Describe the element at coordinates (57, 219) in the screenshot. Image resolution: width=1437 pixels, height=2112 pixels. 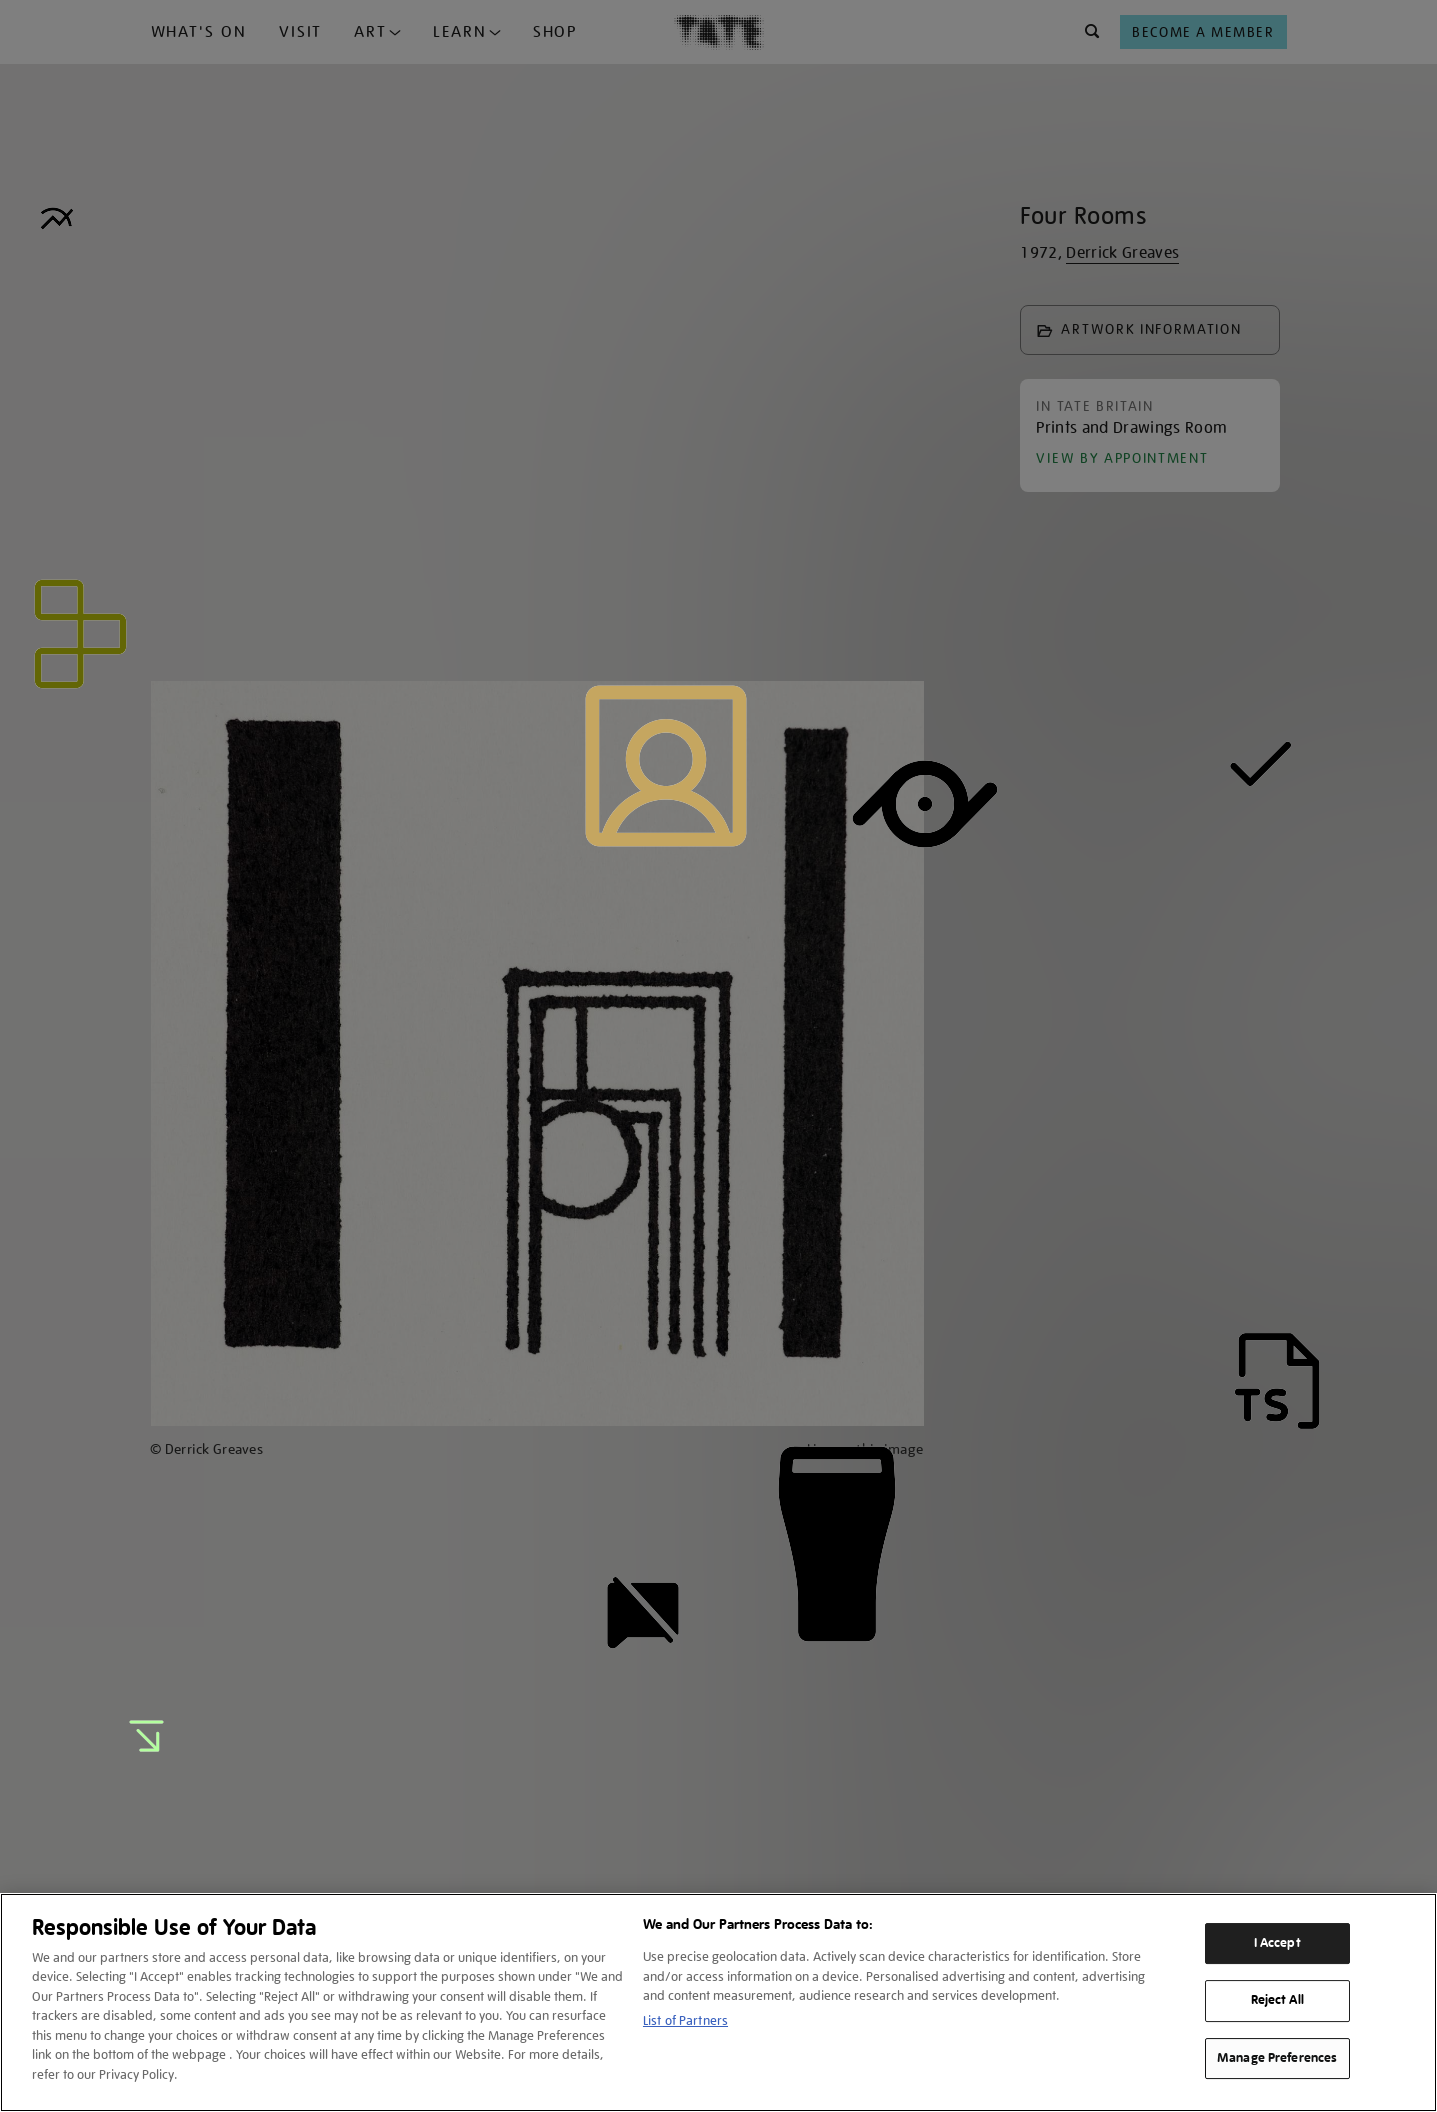
I see `view multi-series data trends` at that location.